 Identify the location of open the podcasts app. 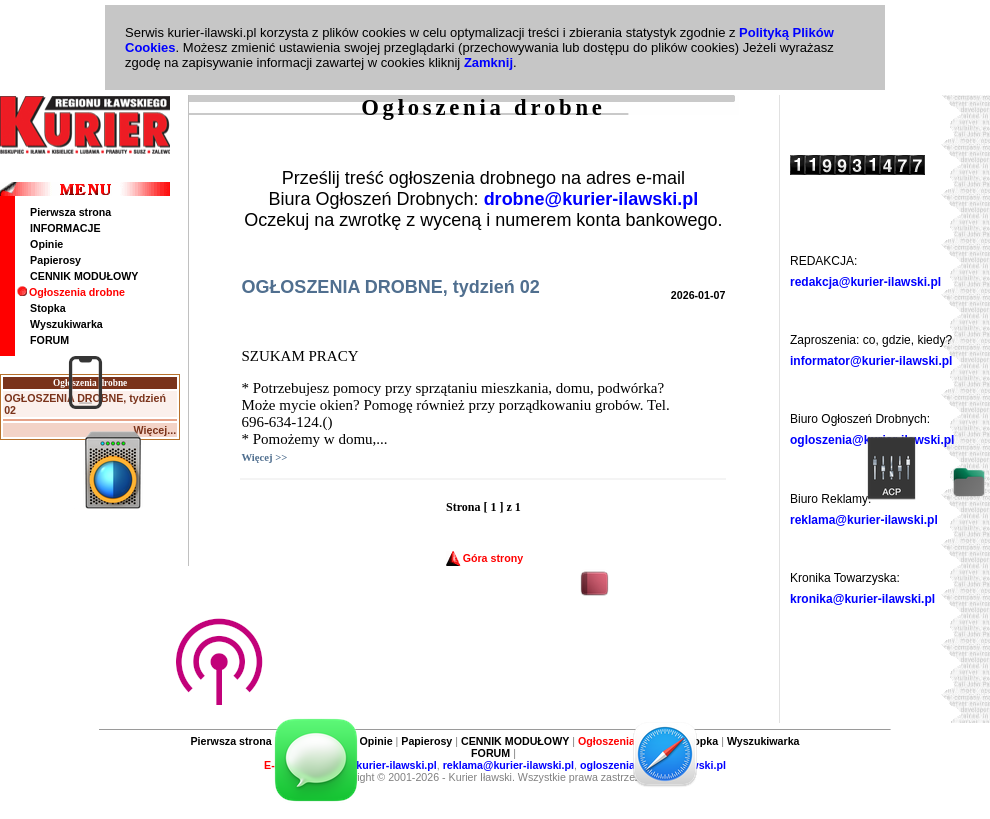
(222, 659).